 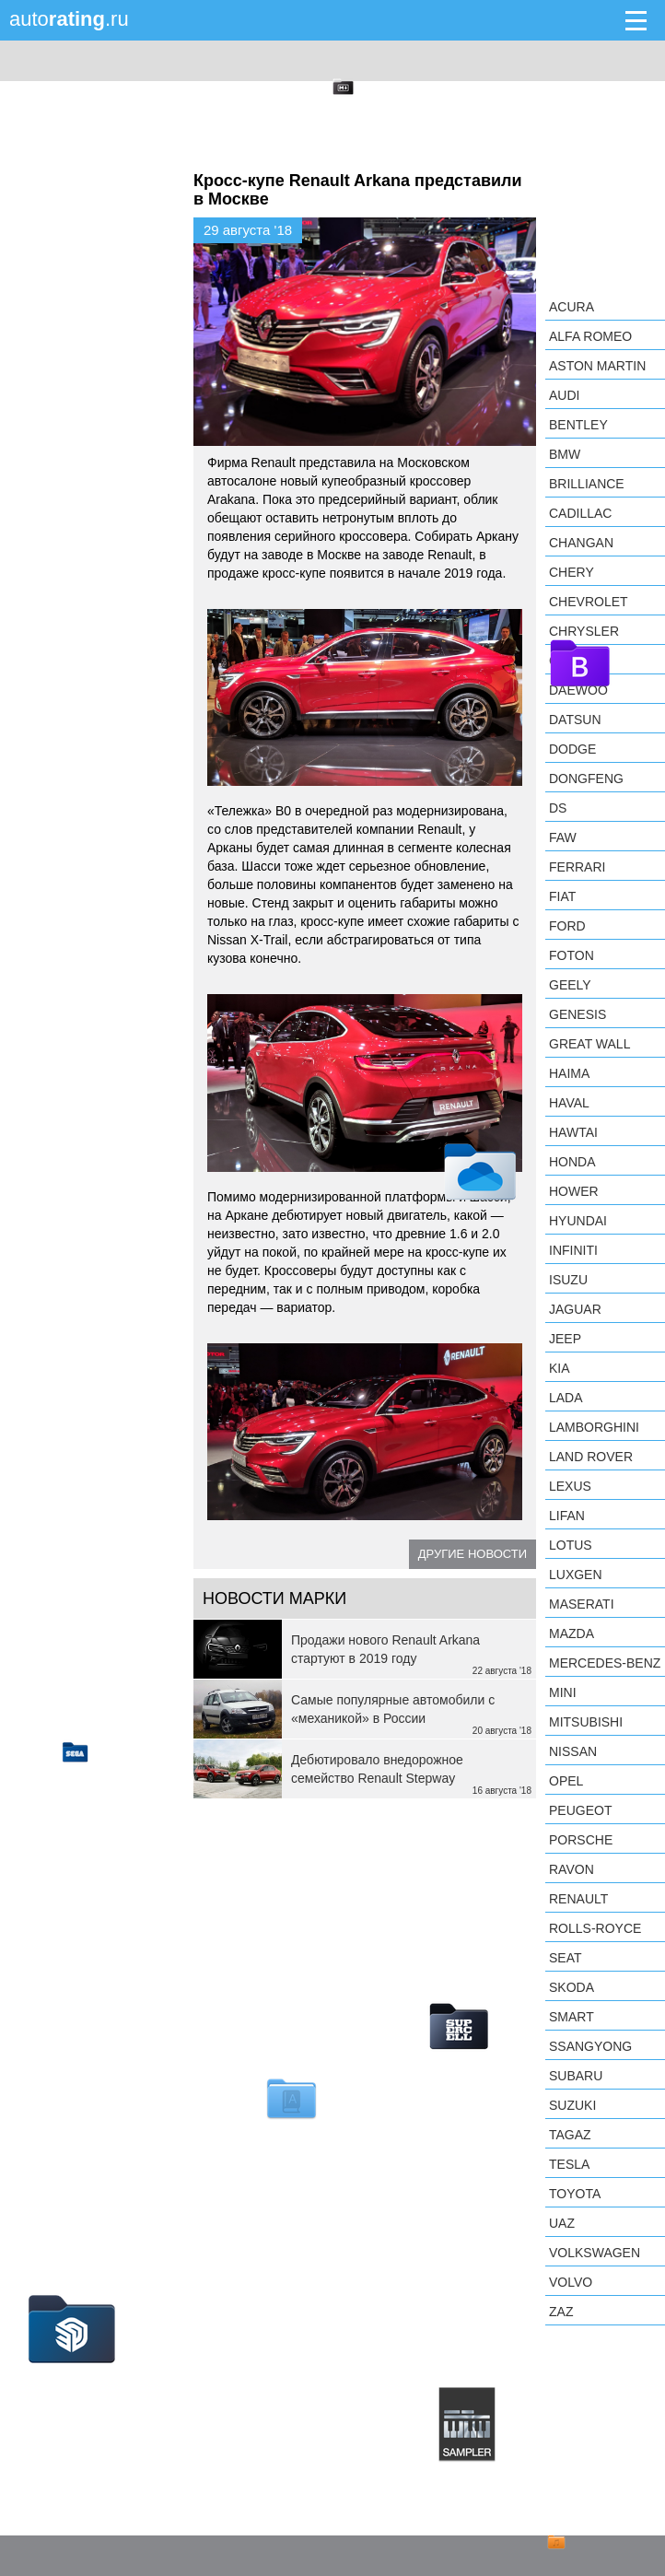 What do you see at coordinates (343, 87) in the screenshot?
I see `folder containing markdown files` at bounding box center [343, 87].